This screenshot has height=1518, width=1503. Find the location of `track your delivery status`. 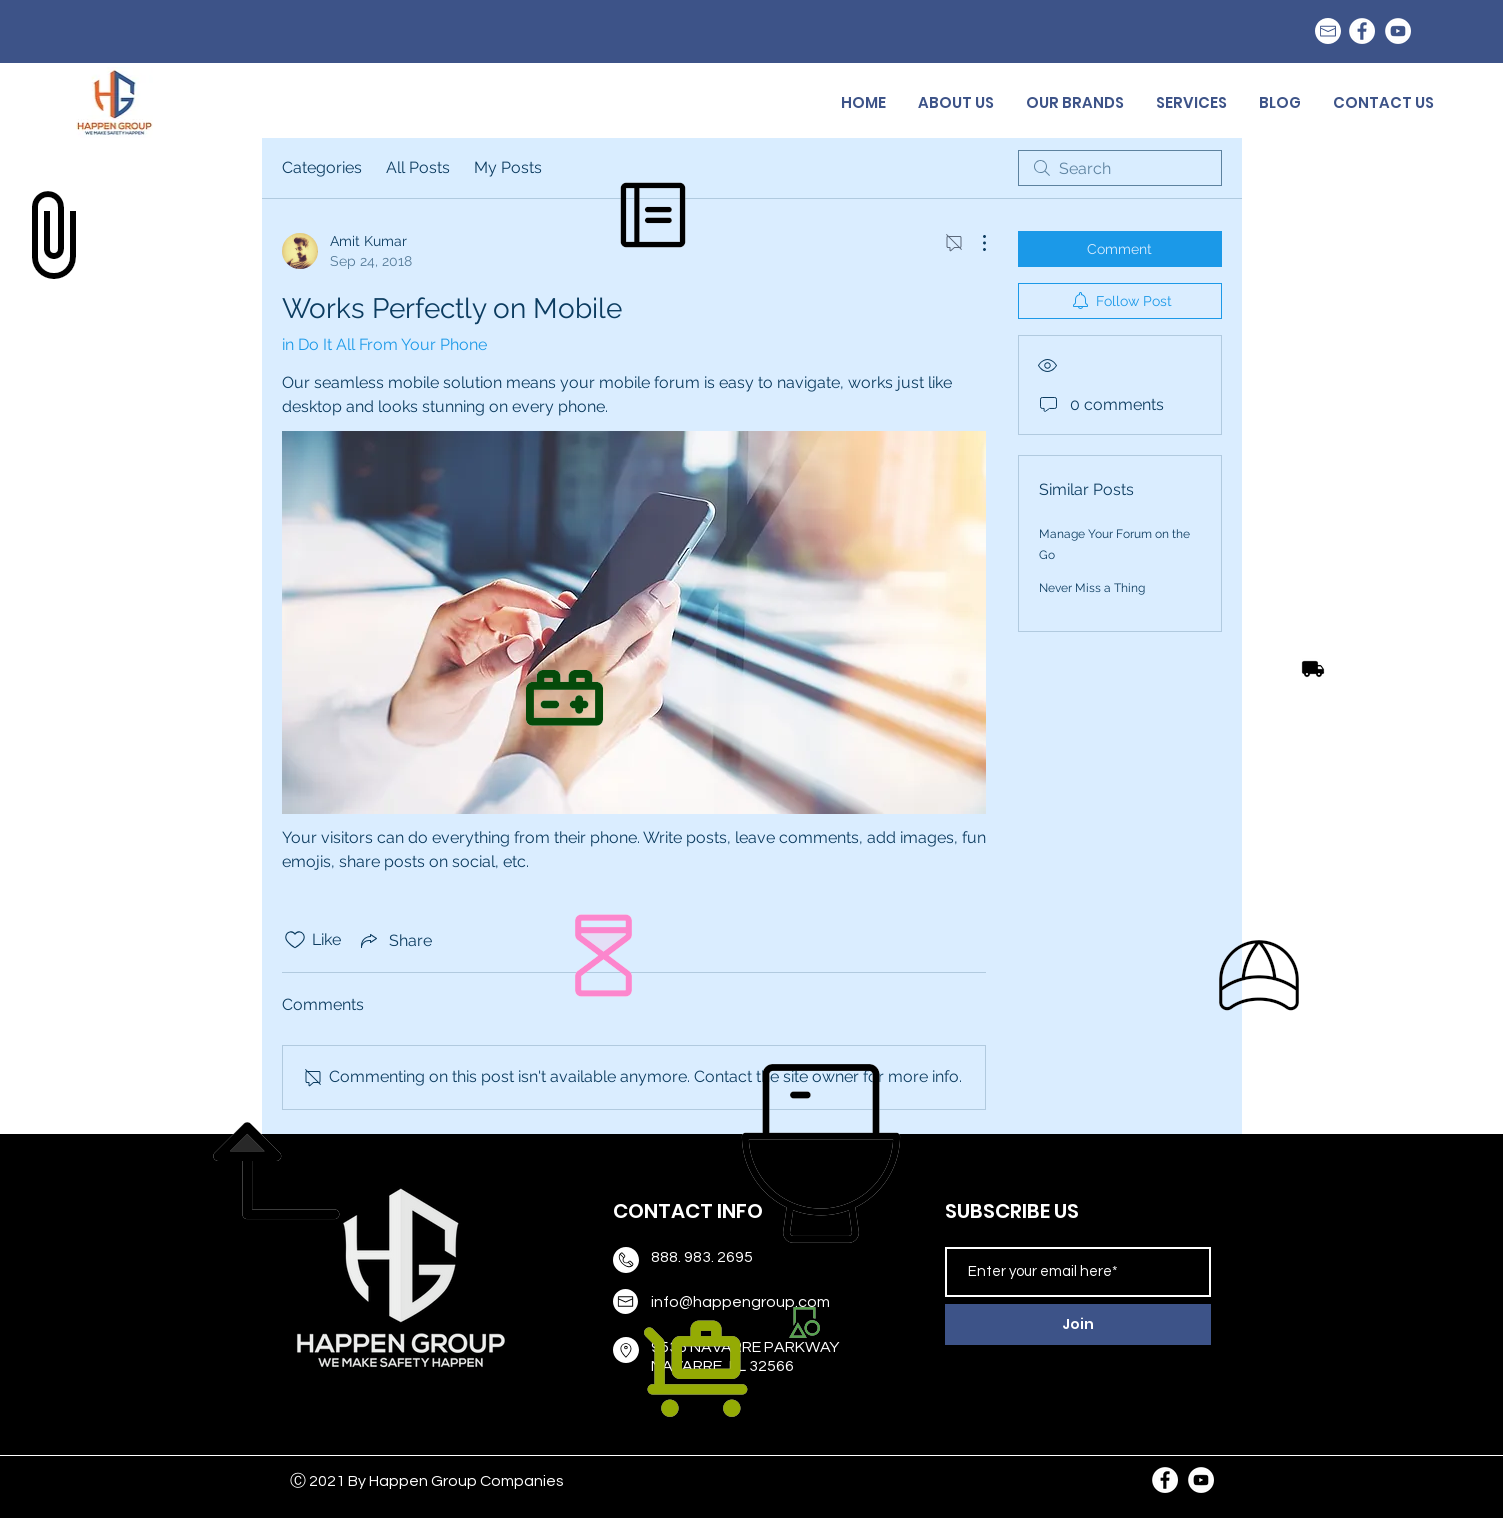

track your delivery status is located at coordinates (1313, 669).